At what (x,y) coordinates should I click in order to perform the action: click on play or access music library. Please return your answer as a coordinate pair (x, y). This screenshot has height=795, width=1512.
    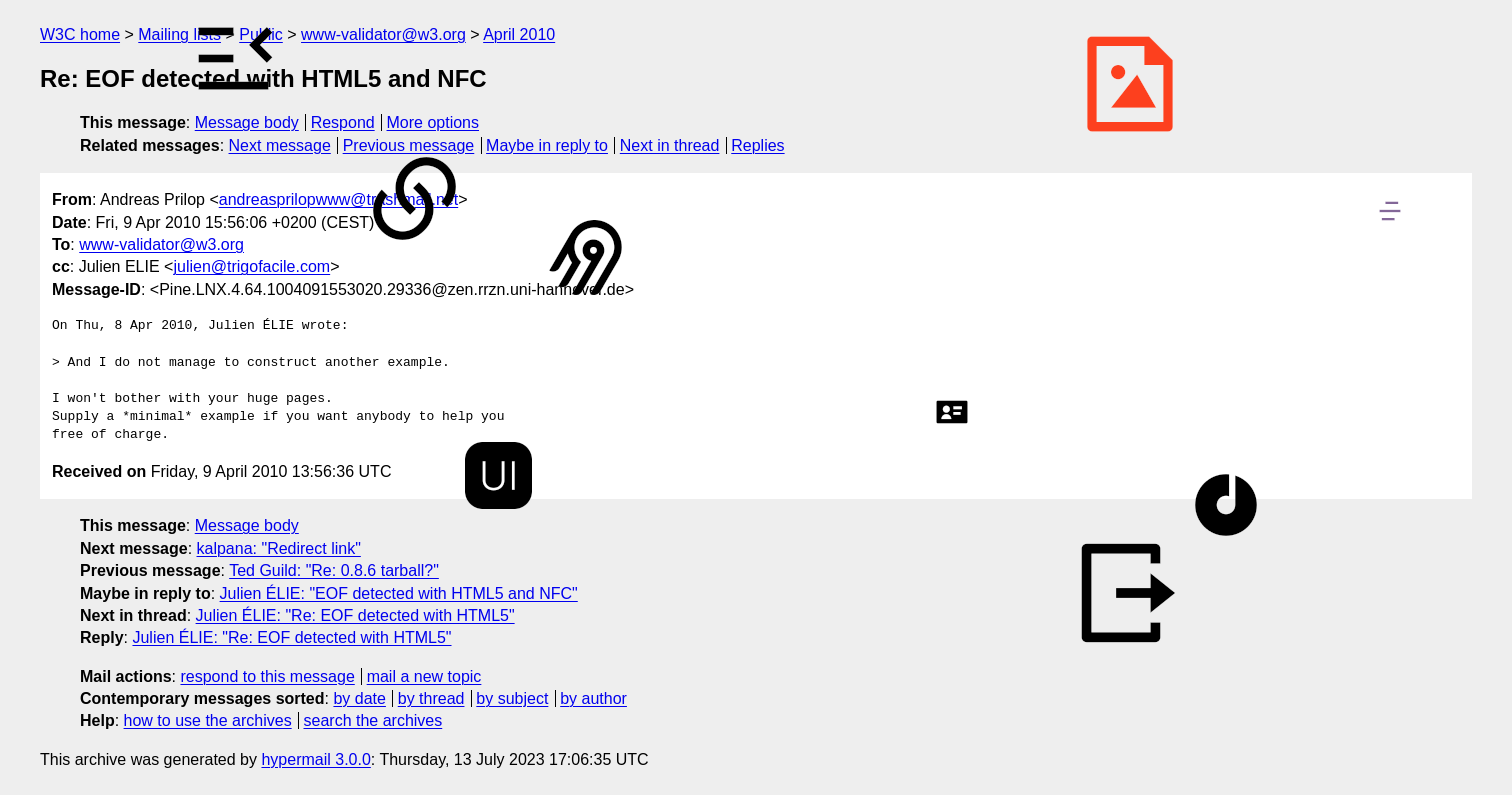
    Looking at the image, I should click on (1226, 505).